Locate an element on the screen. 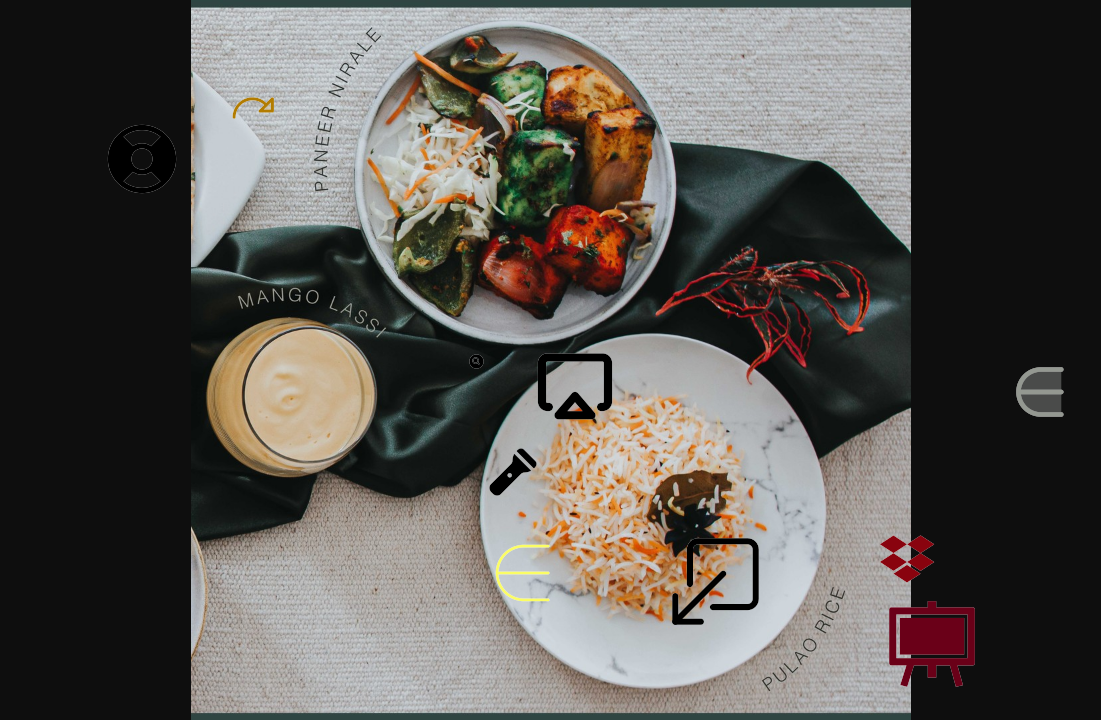 The image size is (1101, 720). access help or support center is located at coordinates (142, 159).